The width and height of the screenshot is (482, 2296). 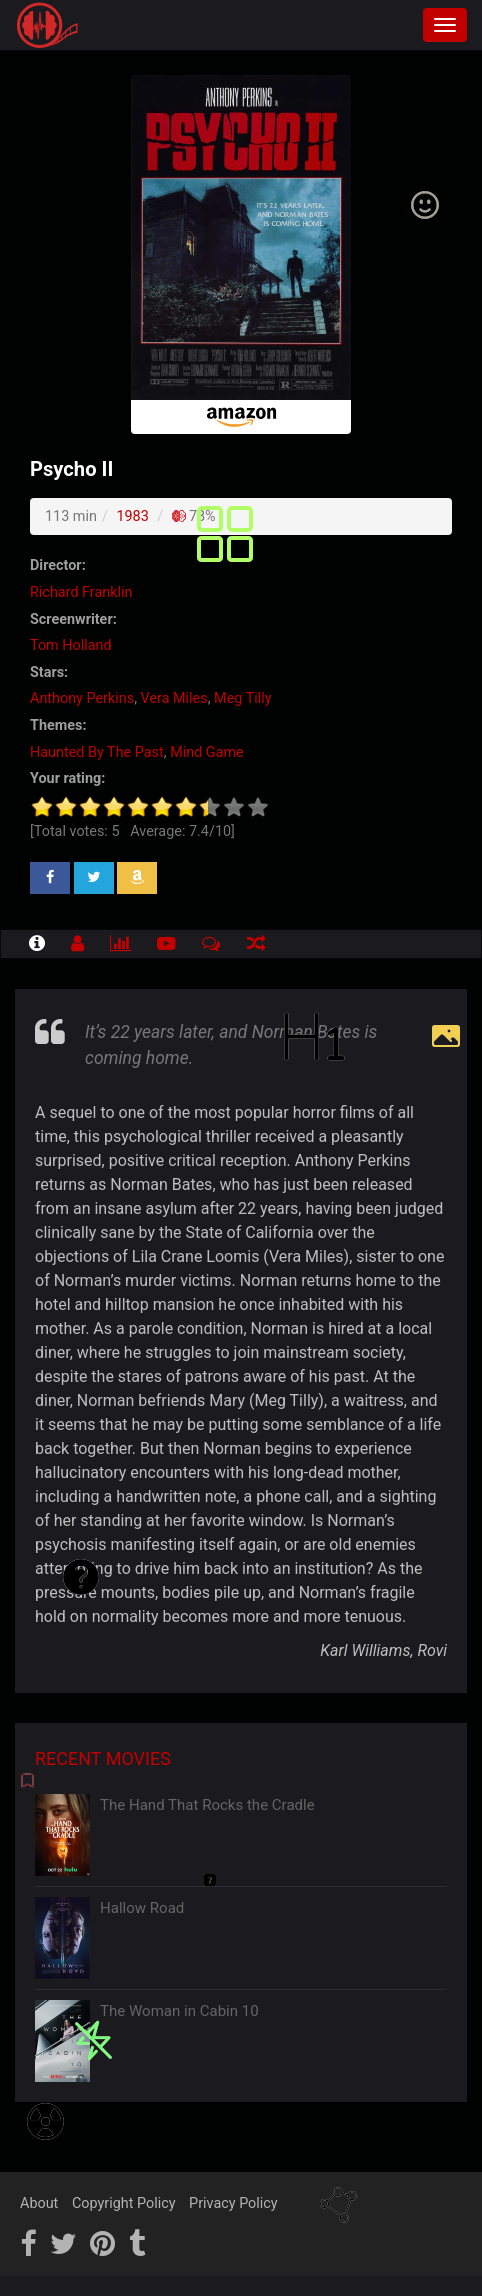 What do you see at coordinates (446, 1036) in the screenshot?
I see `view photo gallery` at bounding box center [446, 1036].